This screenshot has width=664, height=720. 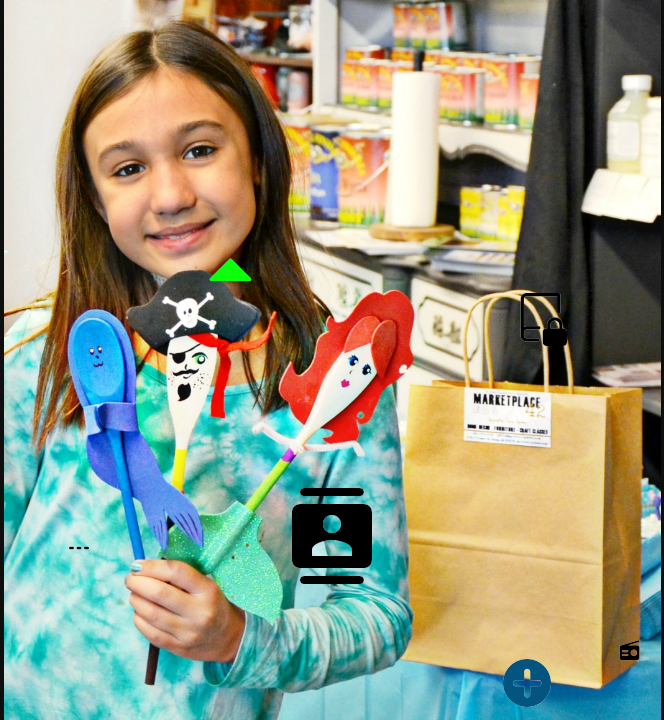 What do you see at coordinates (527, 683) in the screenshot?
I see `add a new item to your feed` at bounding box center [527, 683].